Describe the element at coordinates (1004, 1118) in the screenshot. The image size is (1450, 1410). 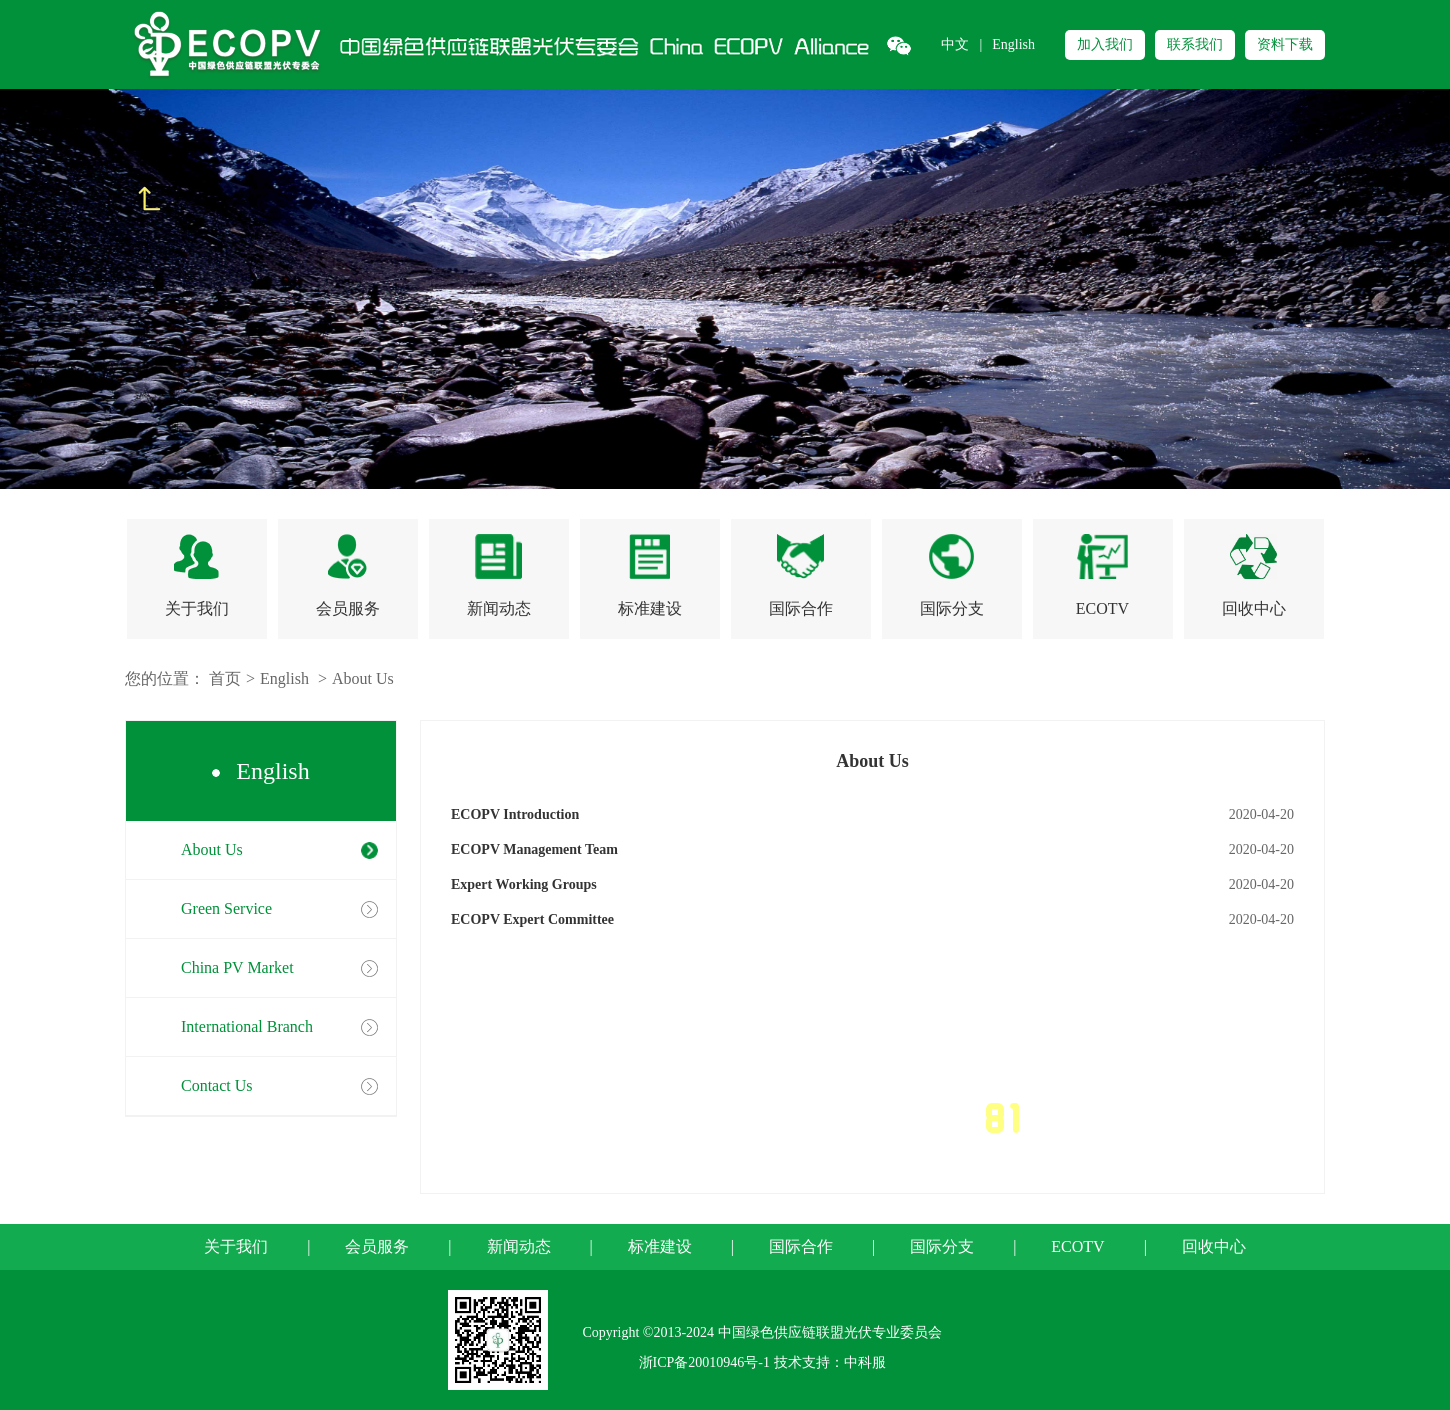
I see `indicates item number 81 in a list or sequence` at that location.